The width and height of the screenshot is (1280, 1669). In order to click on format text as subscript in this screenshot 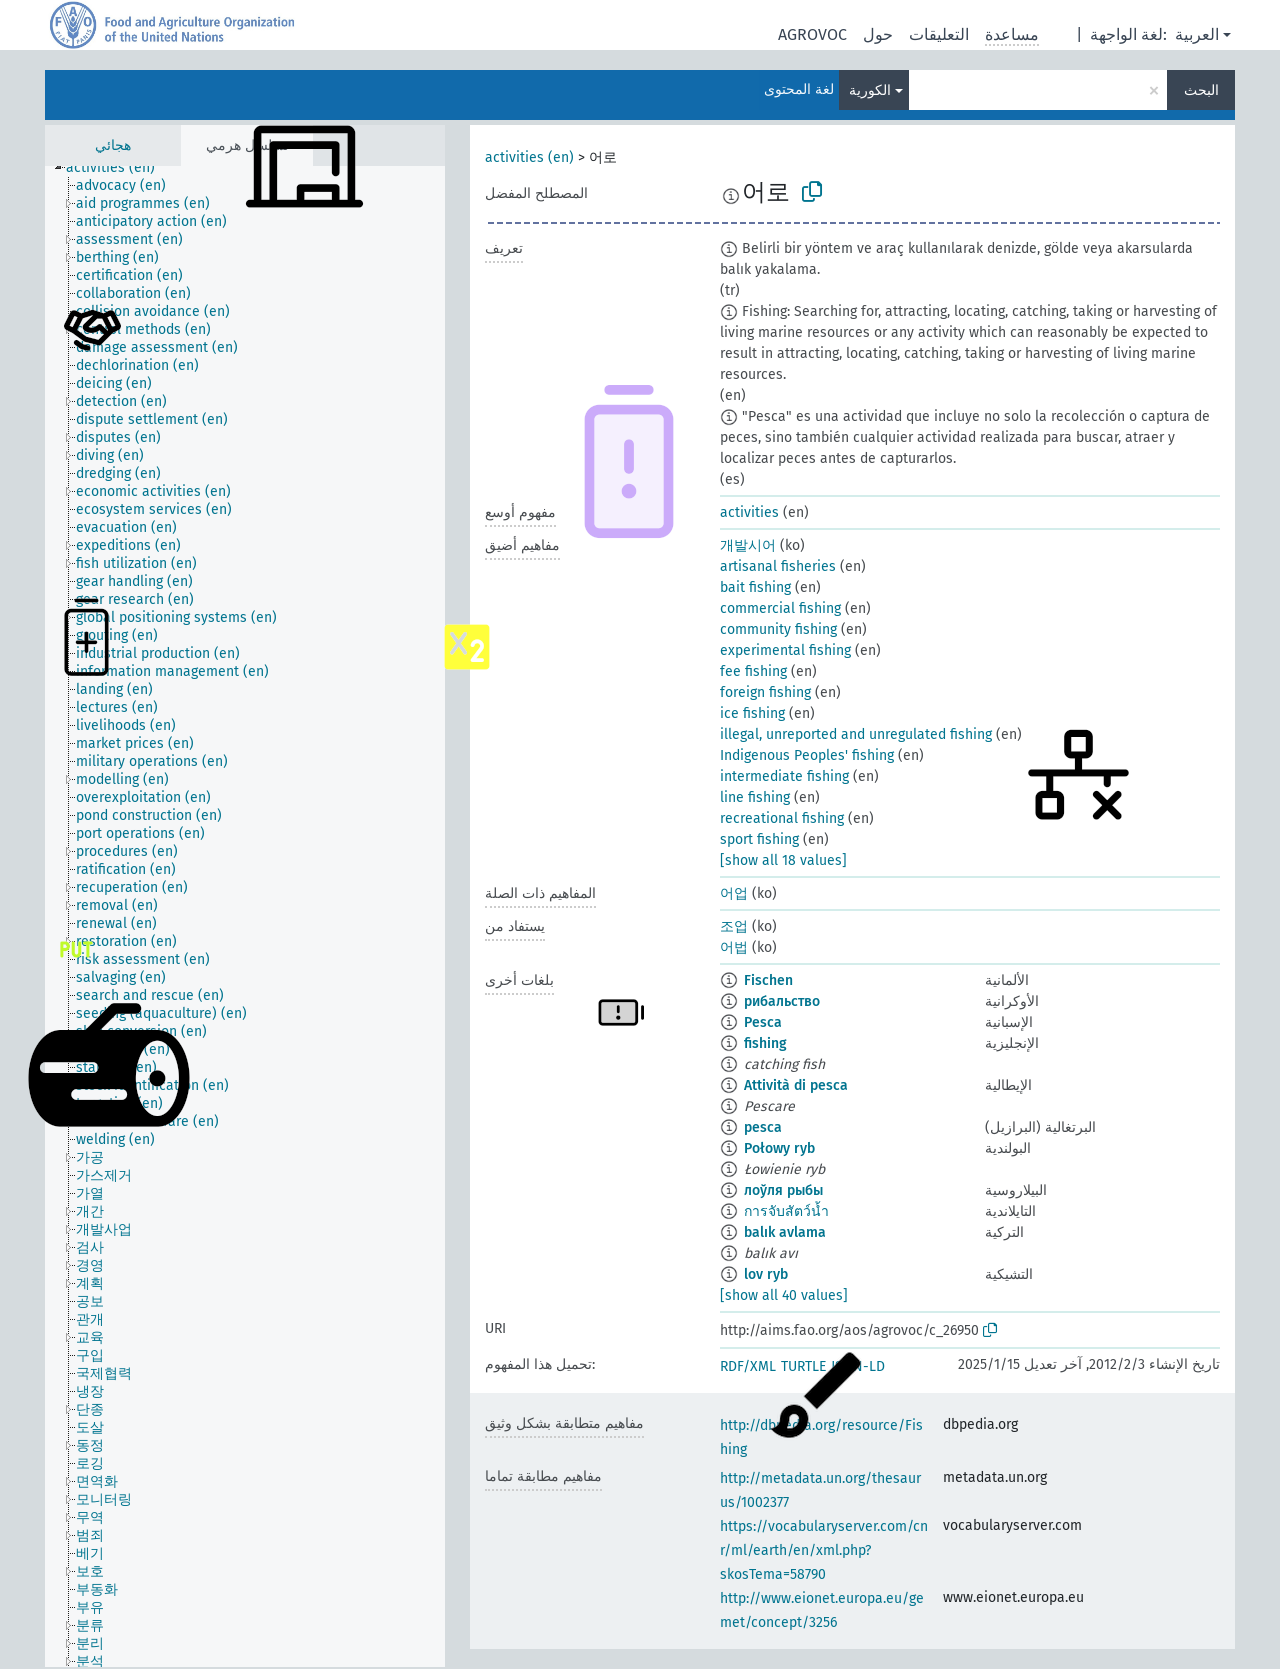, I will do `click(467, 647)`.